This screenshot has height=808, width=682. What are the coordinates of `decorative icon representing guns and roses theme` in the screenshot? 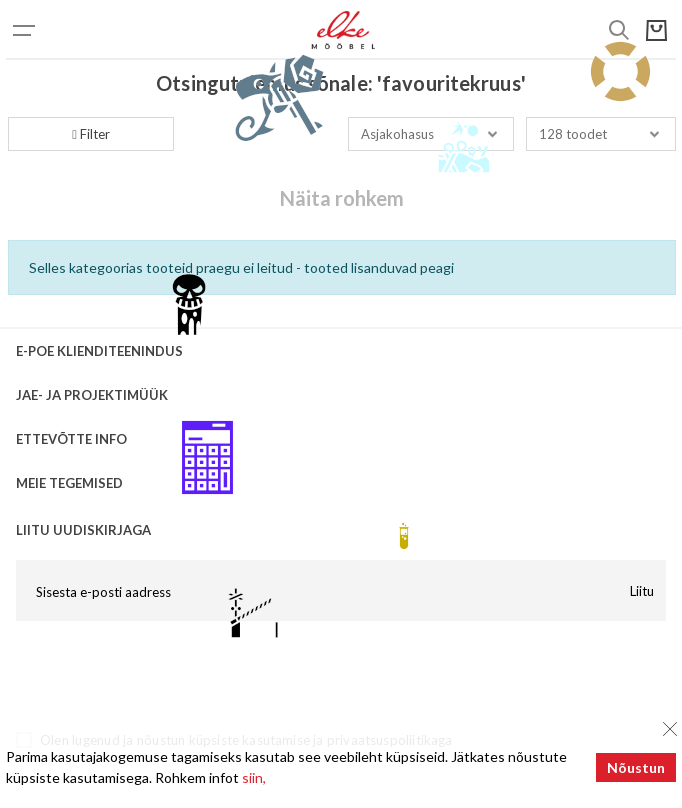 It's located at (279, 98).